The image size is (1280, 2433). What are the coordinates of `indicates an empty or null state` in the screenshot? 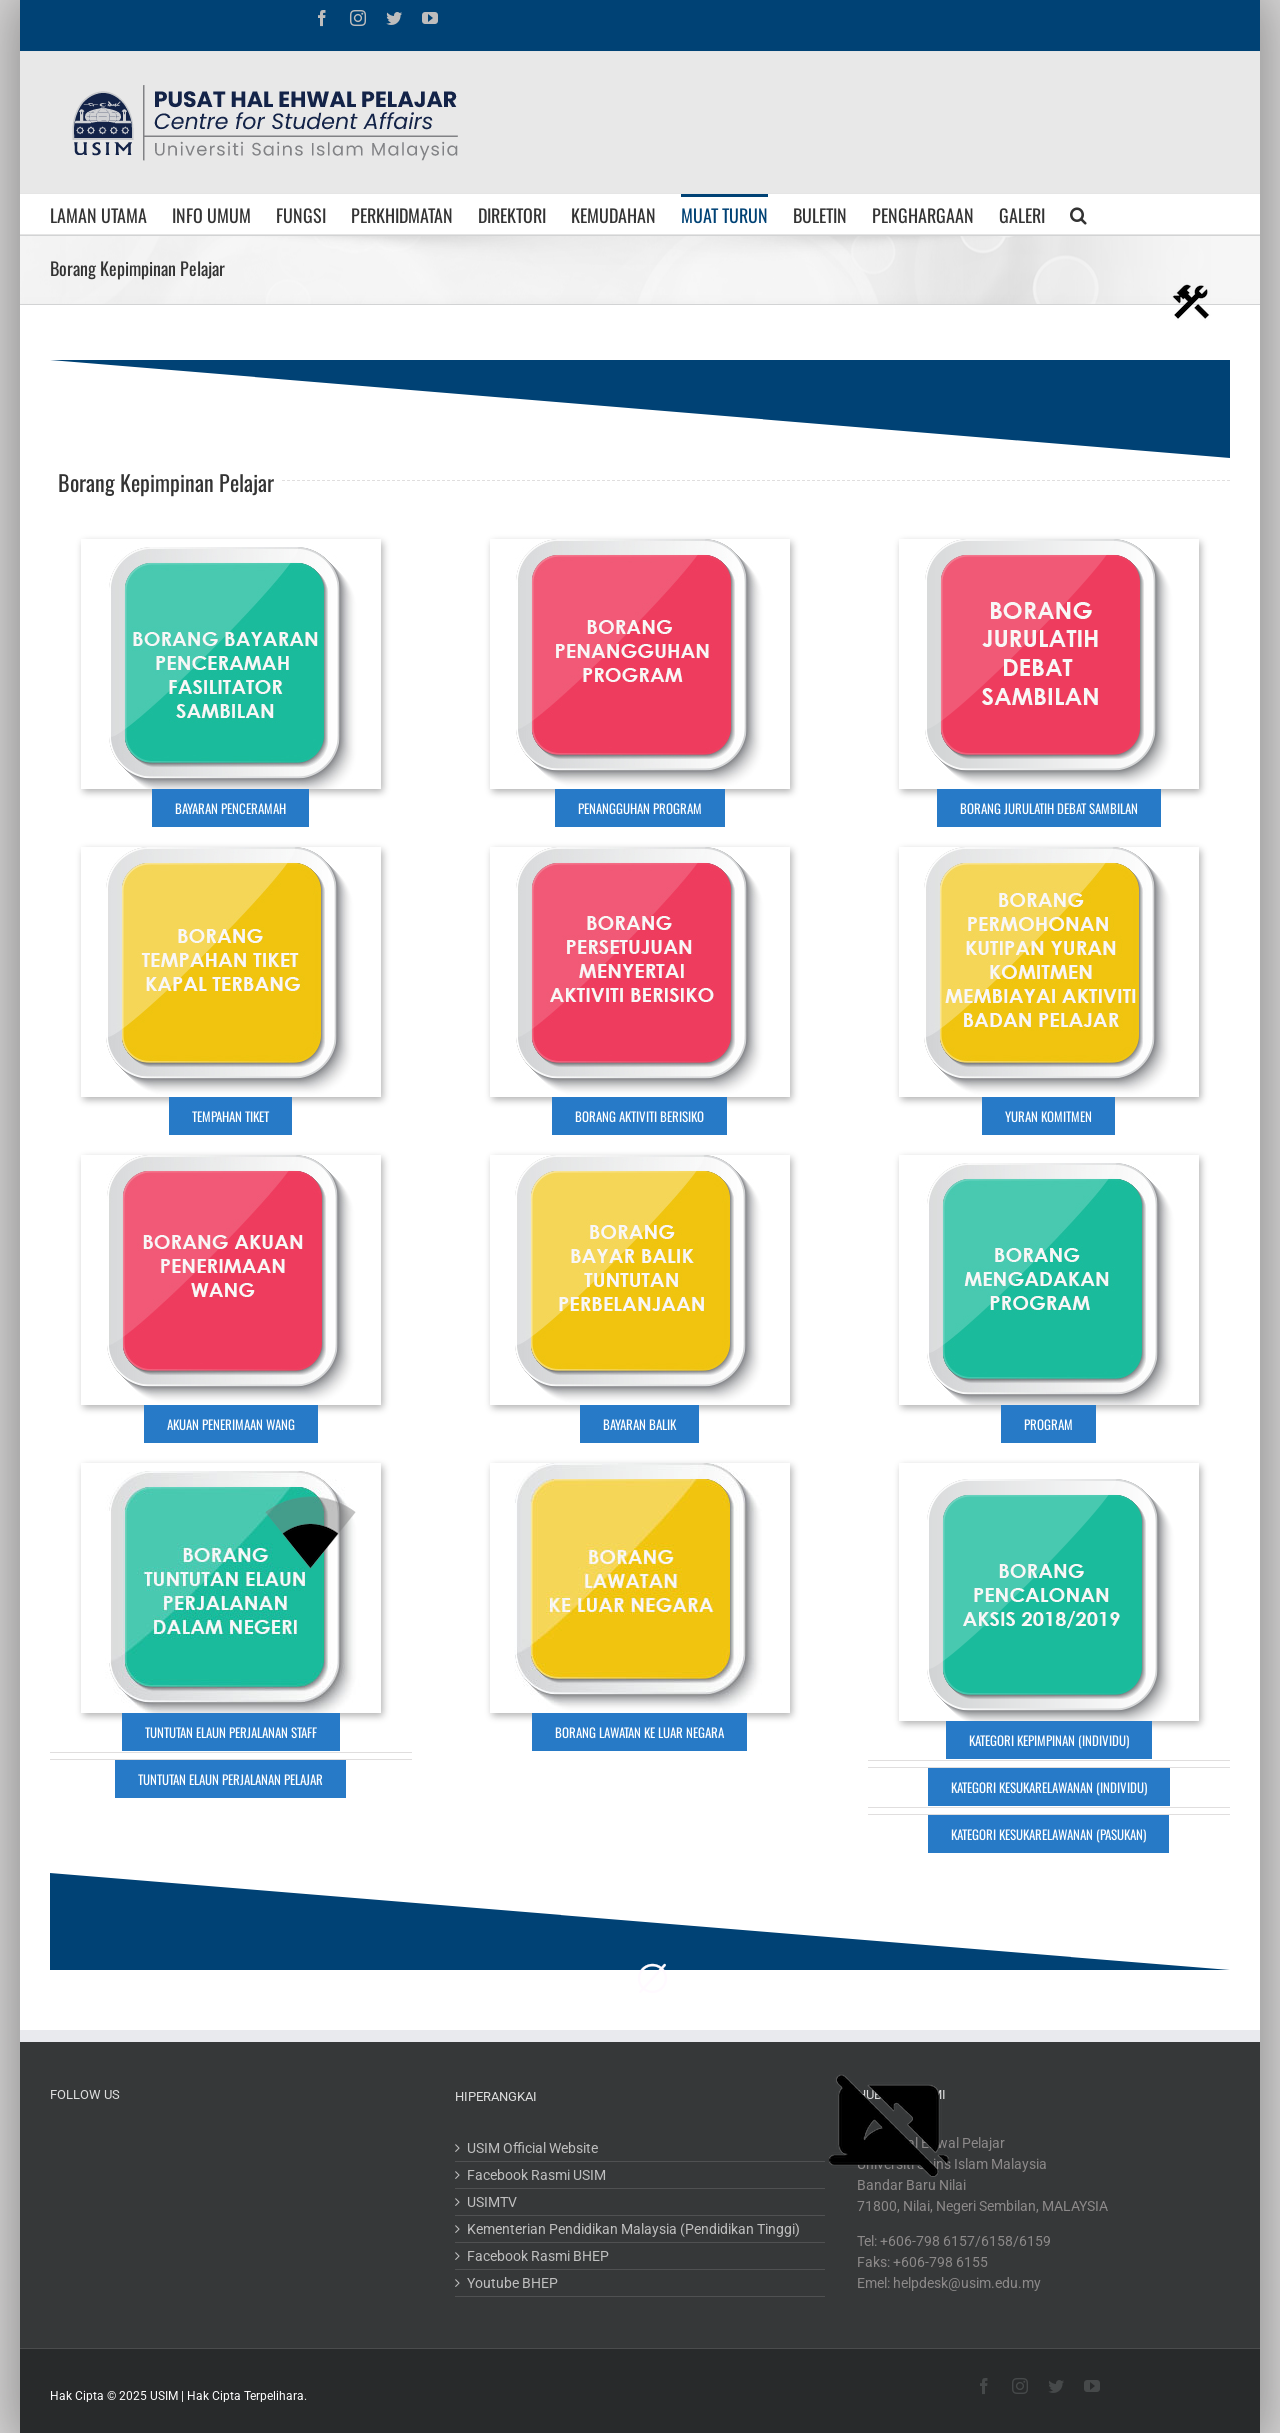 It's located at (652, 1978).